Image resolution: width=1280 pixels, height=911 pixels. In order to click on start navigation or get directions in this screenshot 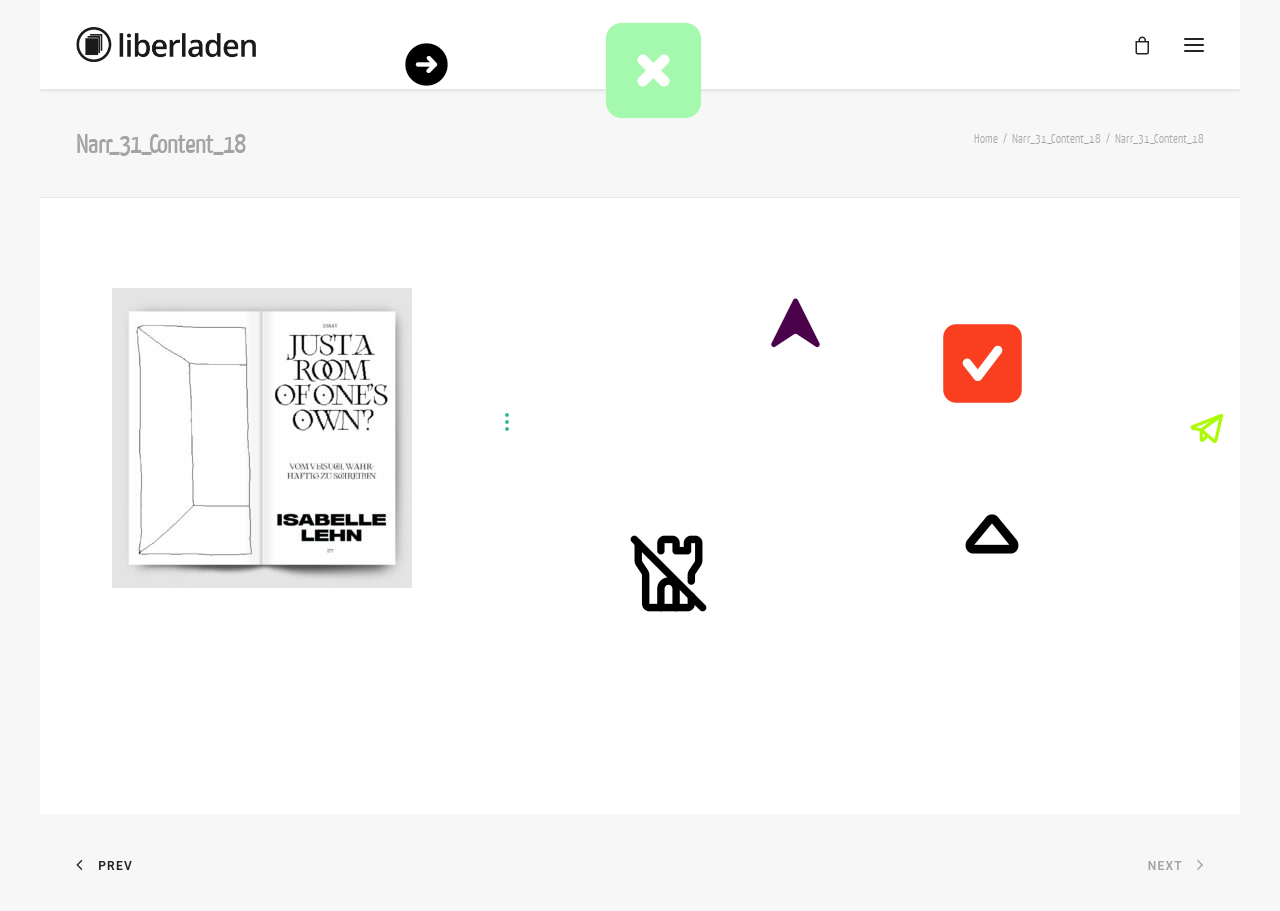, I will do `click(795, 325)`.